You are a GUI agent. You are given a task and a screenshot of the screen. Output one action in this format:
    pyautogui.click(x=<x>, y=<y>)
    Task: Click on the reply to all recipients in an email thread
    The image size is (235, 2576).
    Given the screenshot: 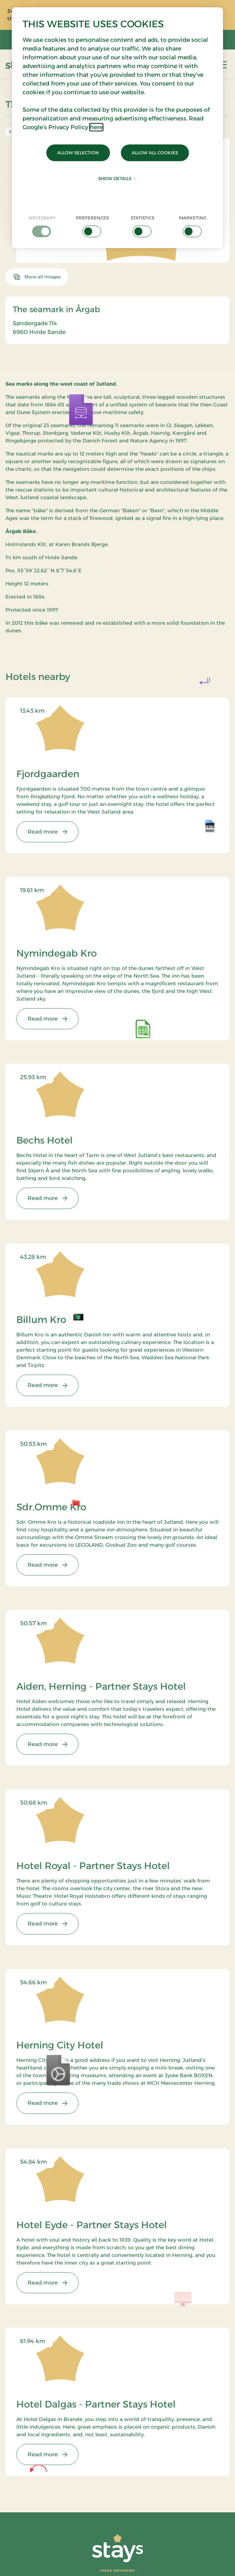 What is the action you would take?
    pyautogui.click(x=204, y=680)
    